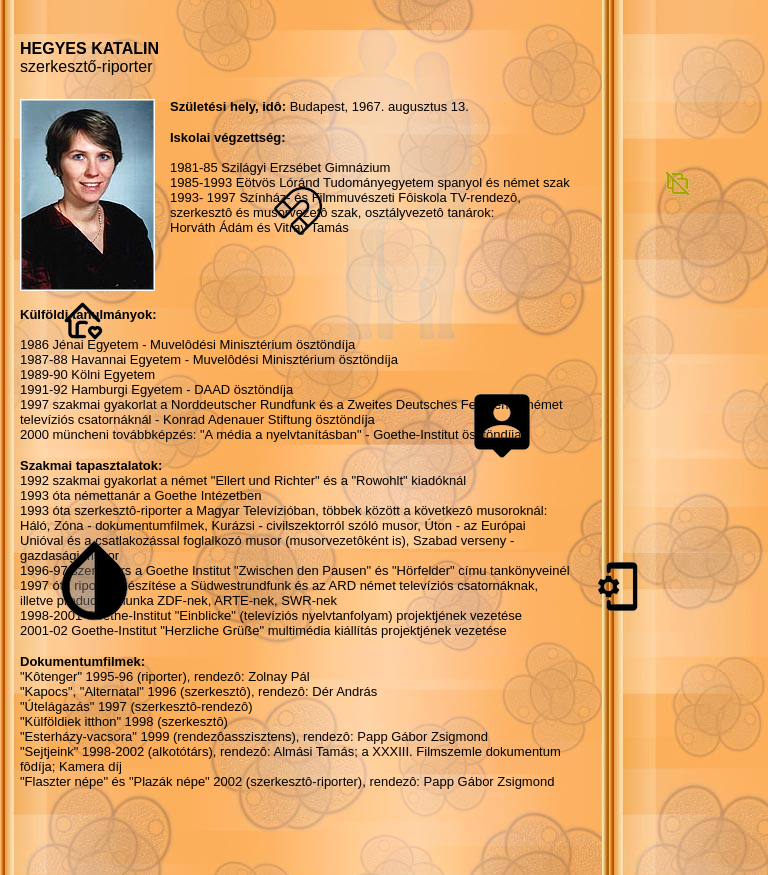  Describe the element at coordinates (502, 425) in the screenshot. I see `view a person's location on the map` at that location.